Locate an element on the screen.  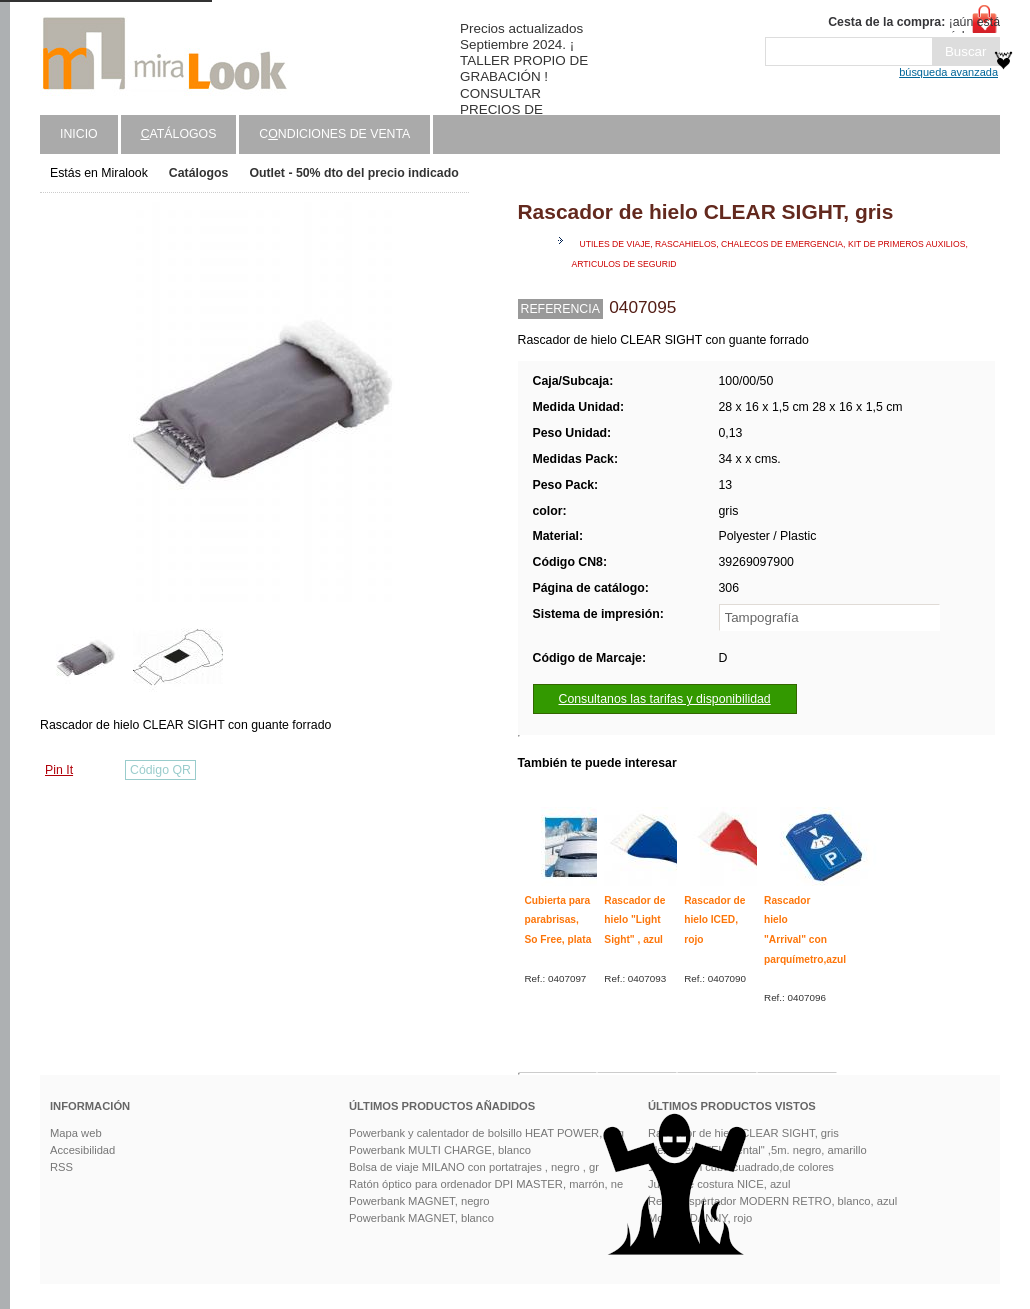
view health or vitality status in a game is located at coordinates (1003, 60).